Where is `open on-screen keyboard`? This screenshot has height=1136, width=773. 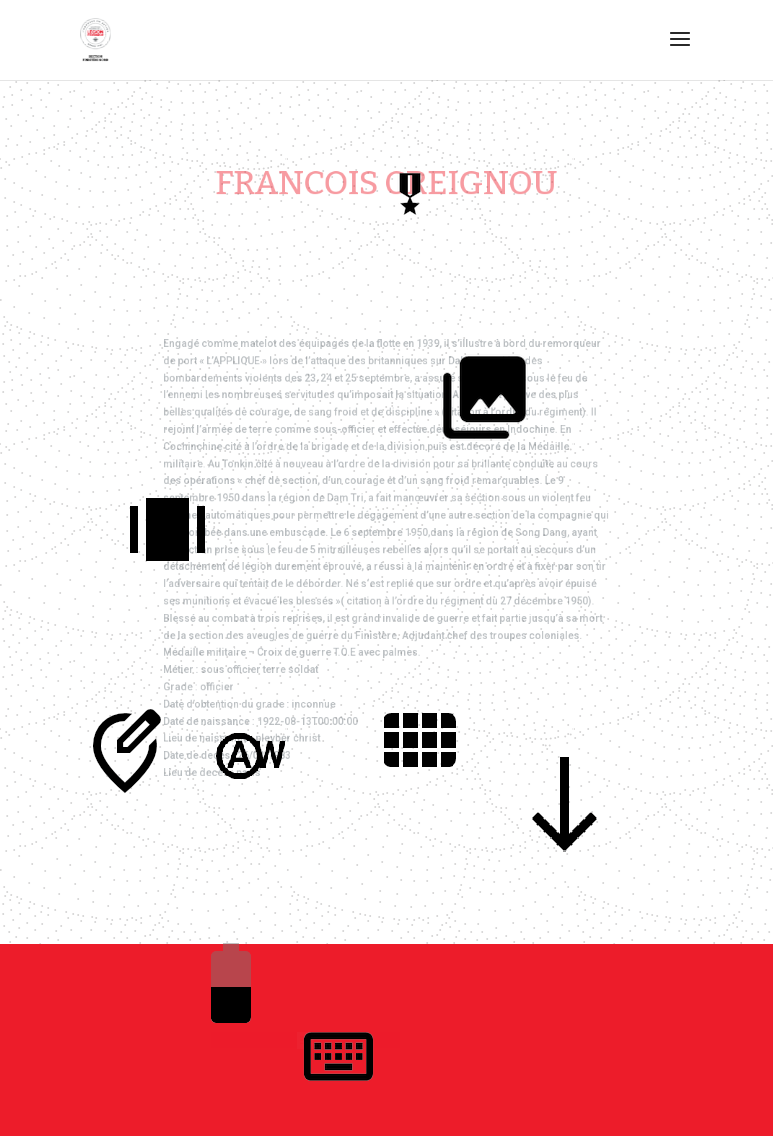
open on-screen keyboard is located at coordinates (338, 1056).